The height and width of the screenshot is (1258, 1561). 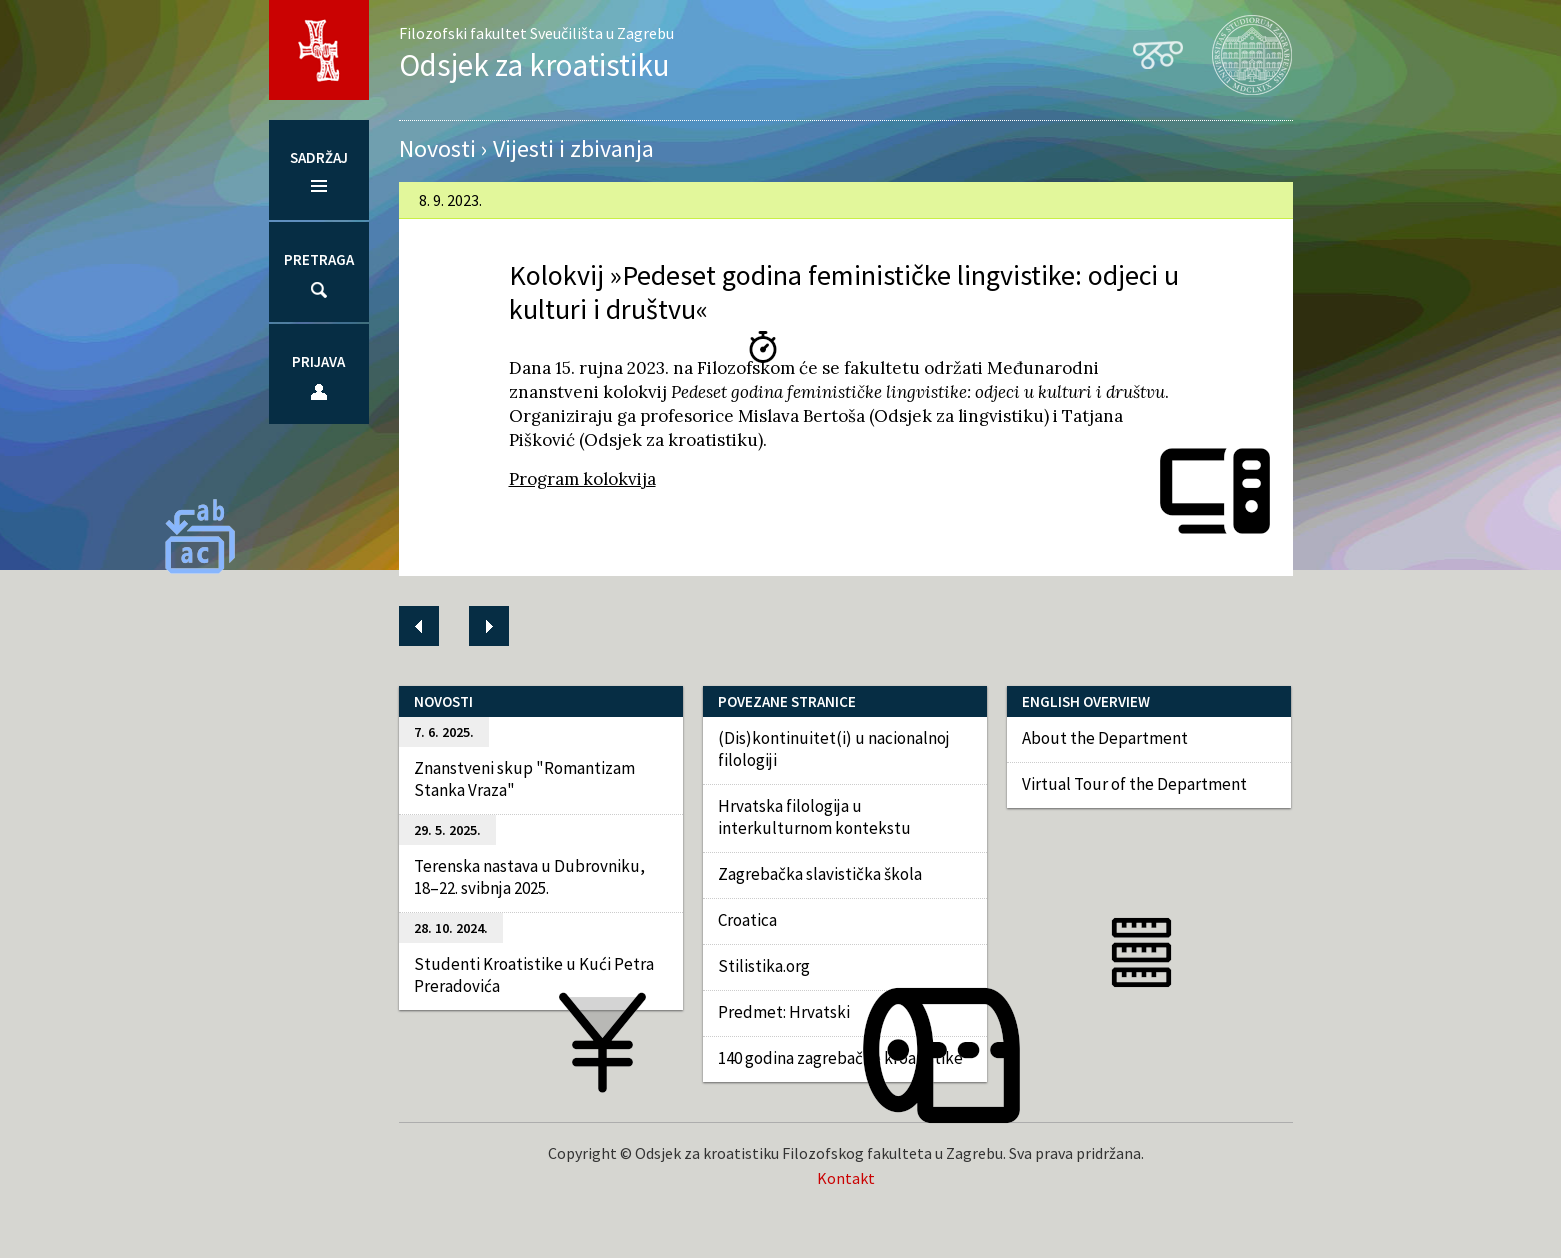 What do you see at coordinates (1215, 491) in the screenshot?
I see `access desktop computer settings` at bounding box center [1215, 491].